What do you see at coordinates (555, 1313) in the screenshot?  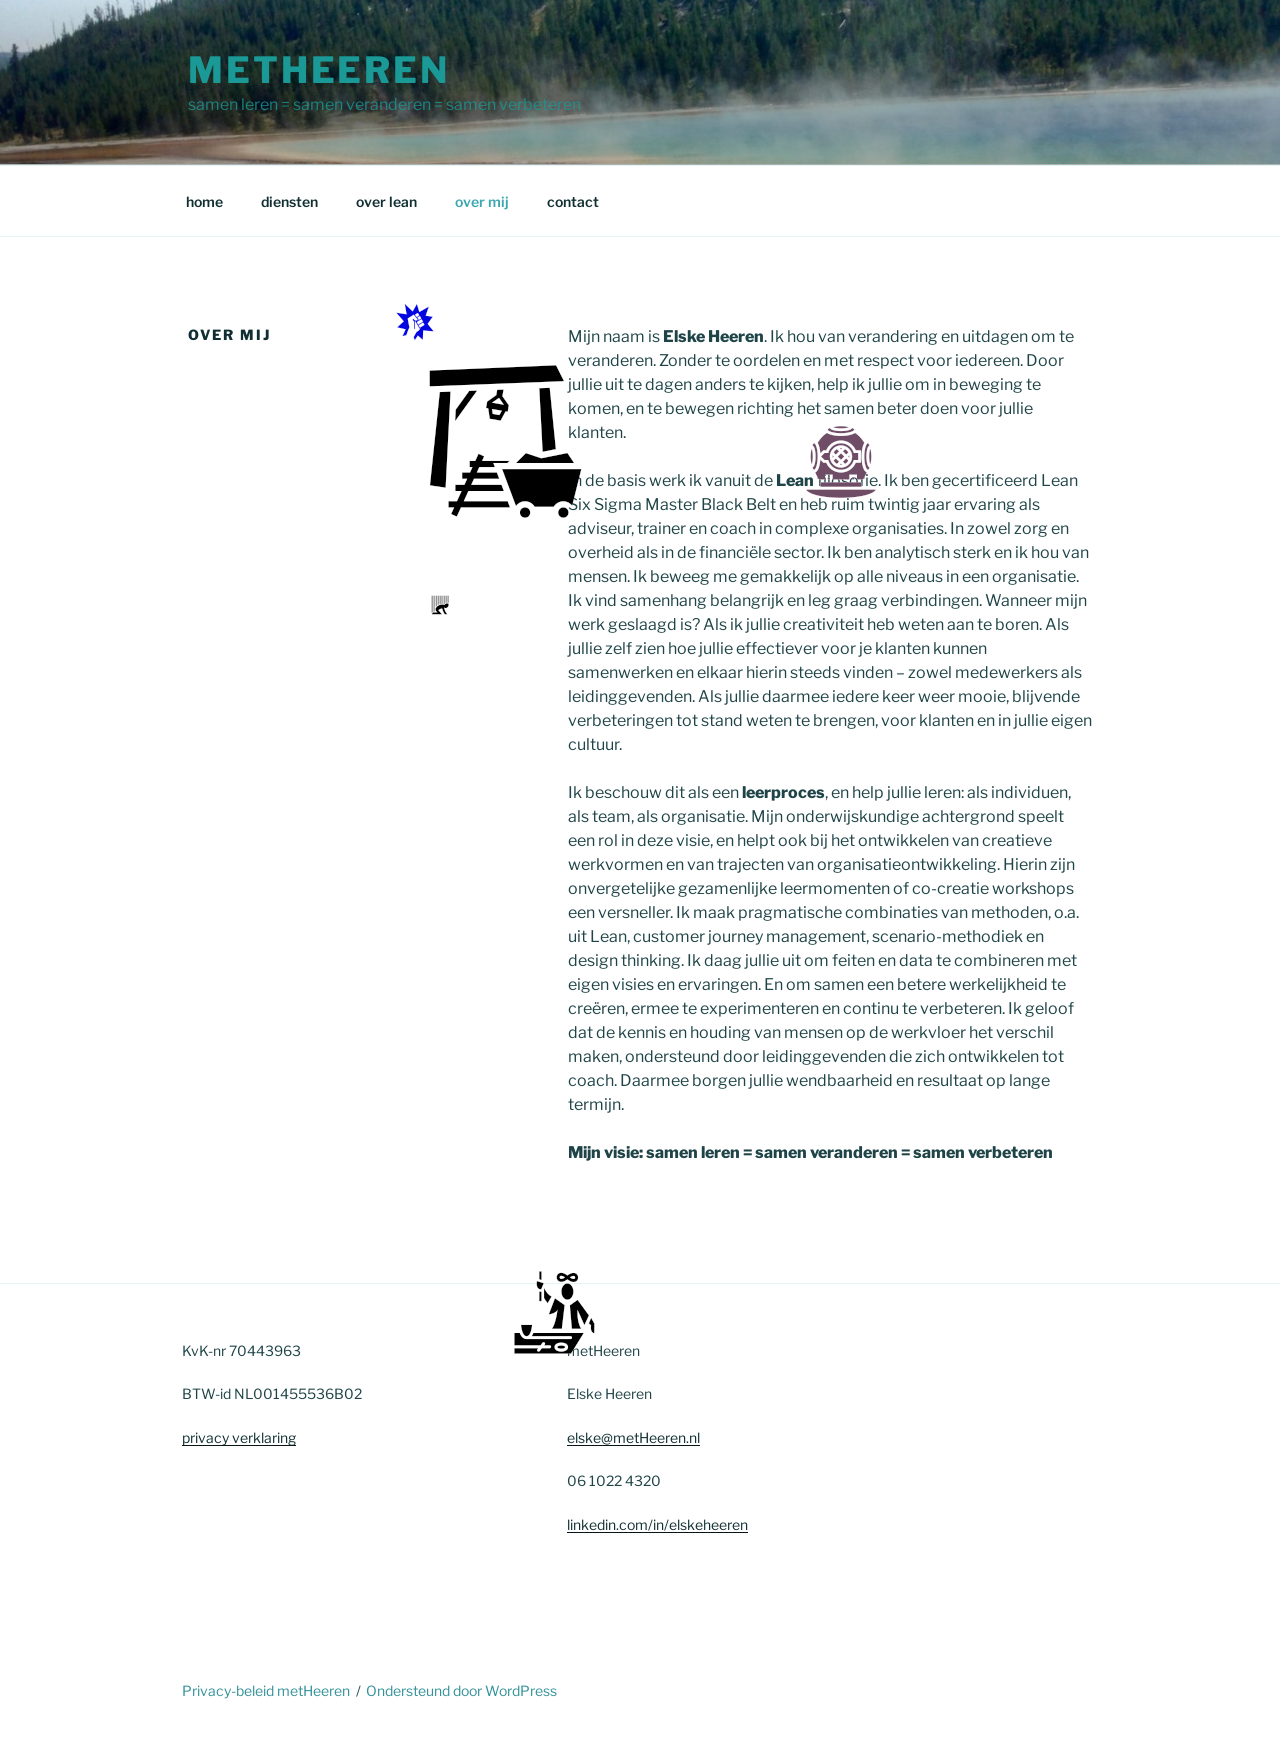 I see `view the magician tarot card` at bounding box center [555, 1313].